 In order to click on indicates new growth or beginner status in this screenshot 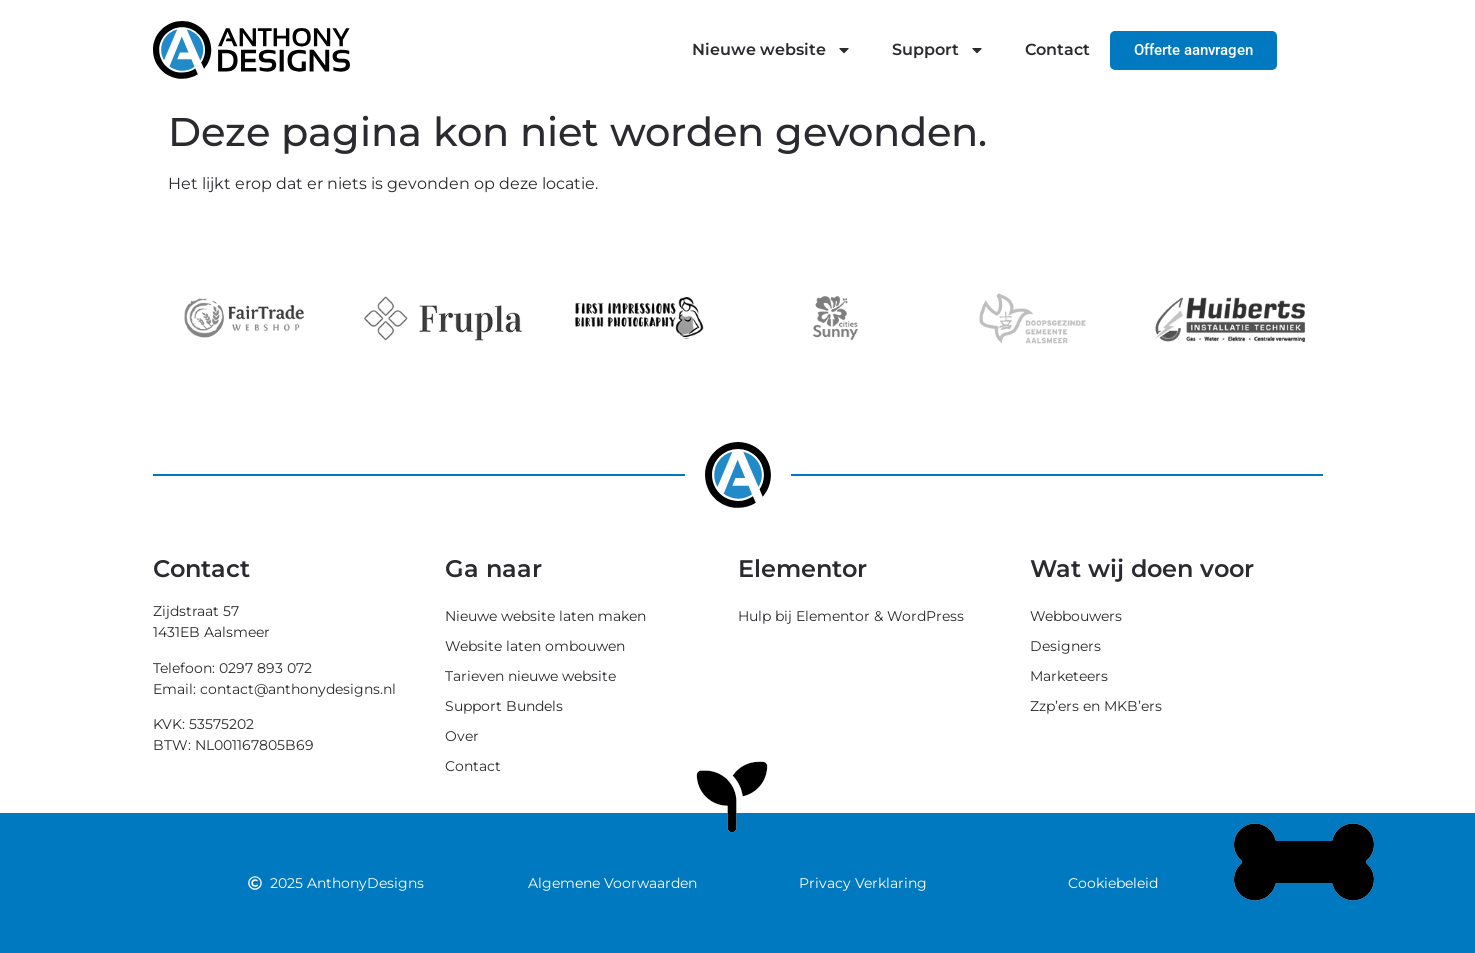, I will do `click(732, 797)`.